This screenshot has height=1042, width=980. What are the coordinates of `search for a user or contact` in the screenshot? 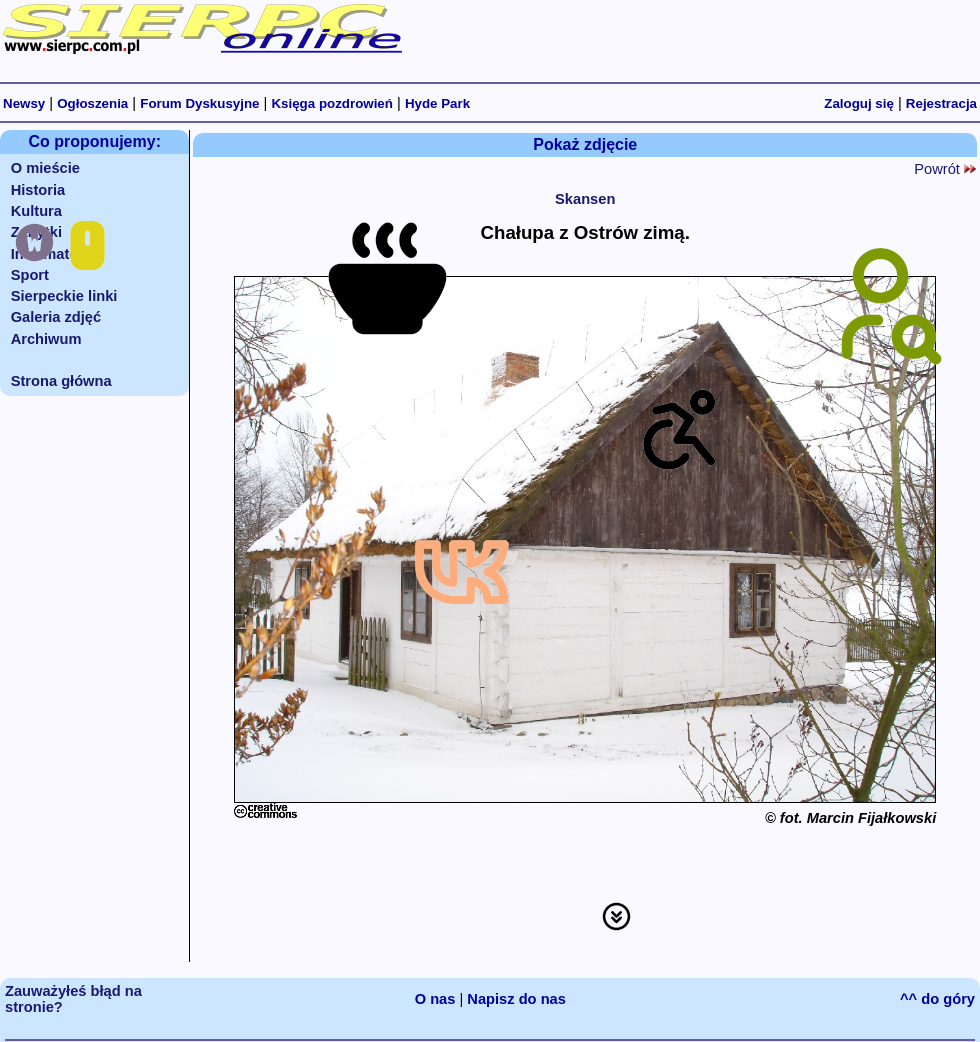 It's located at (880, 303).